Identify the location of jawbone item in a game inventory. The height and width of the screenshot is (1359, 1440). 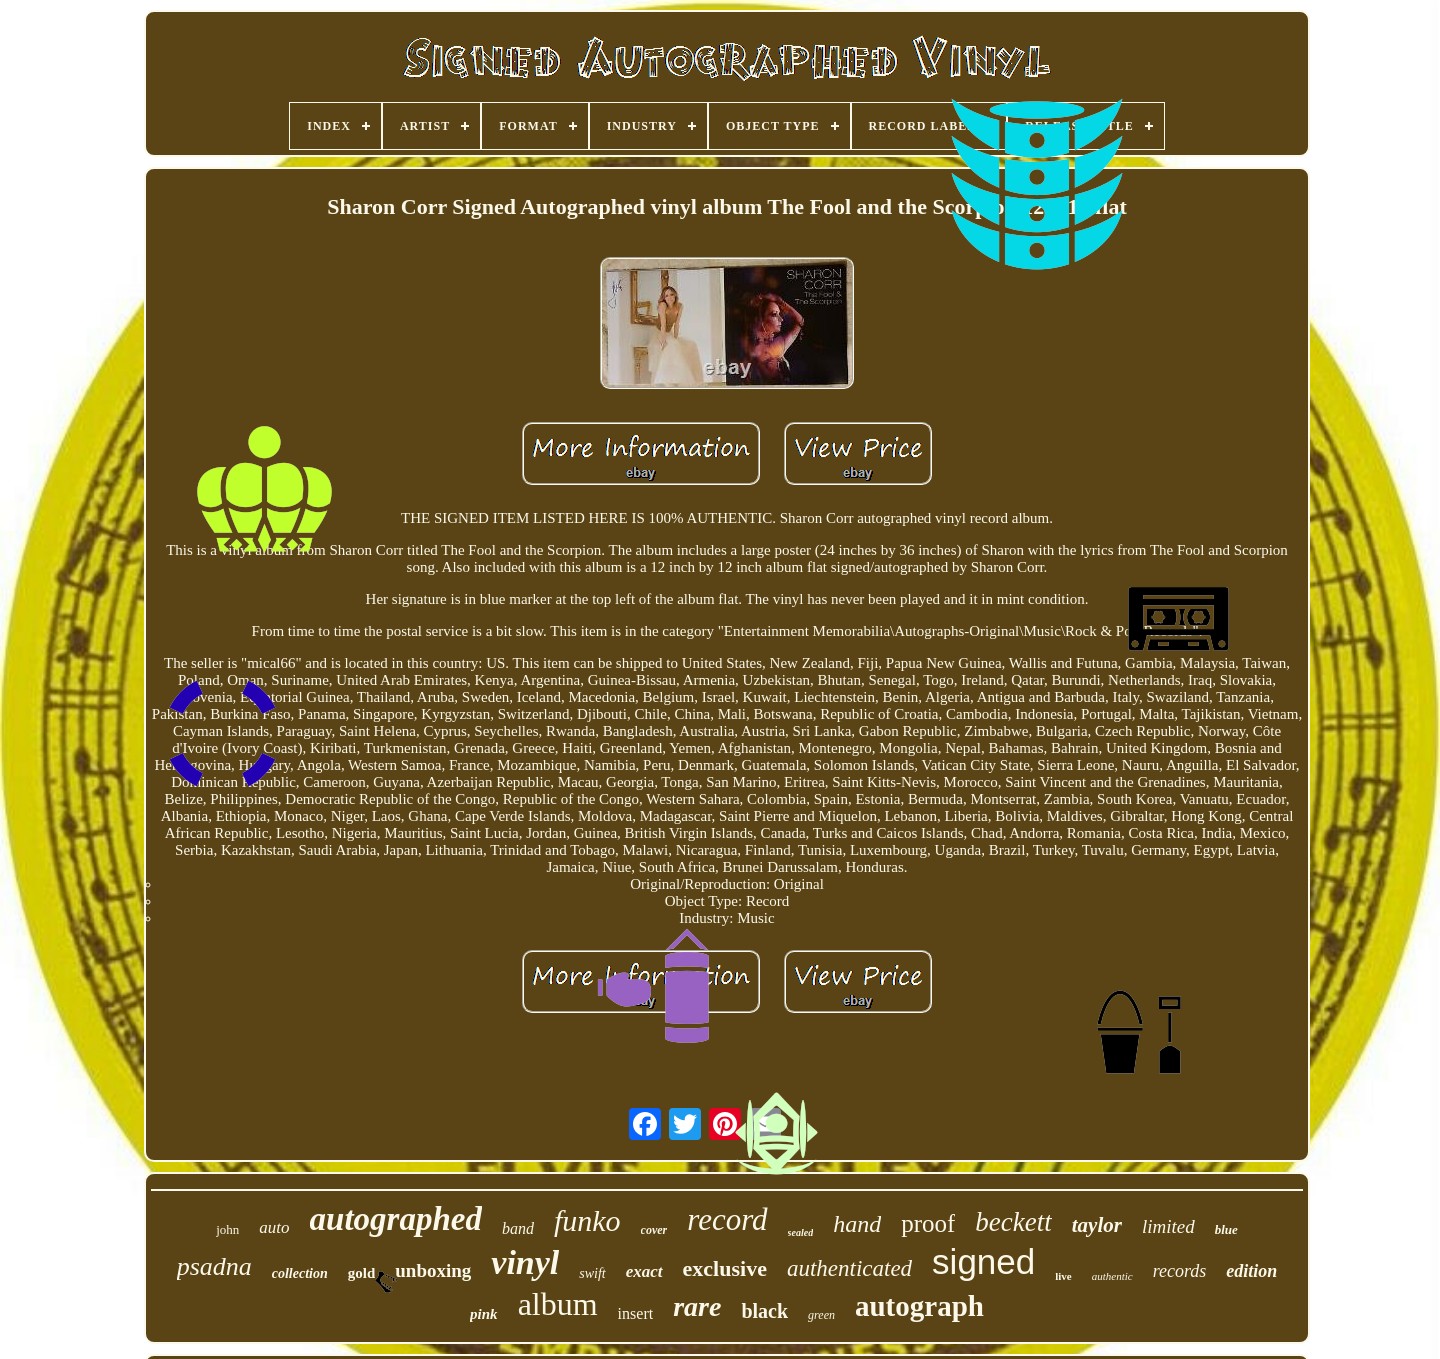
(386, 1282).